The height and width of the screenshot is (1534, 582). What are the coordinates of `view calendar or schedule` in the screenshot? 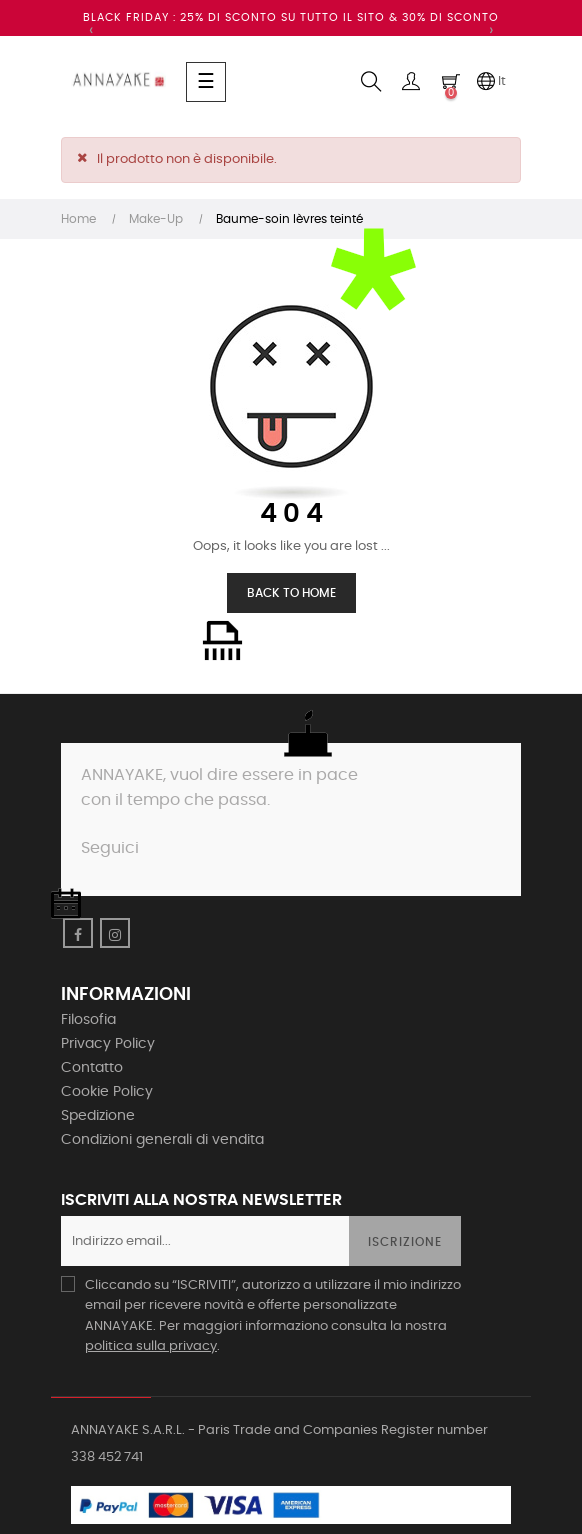 It's located at (66, 905).